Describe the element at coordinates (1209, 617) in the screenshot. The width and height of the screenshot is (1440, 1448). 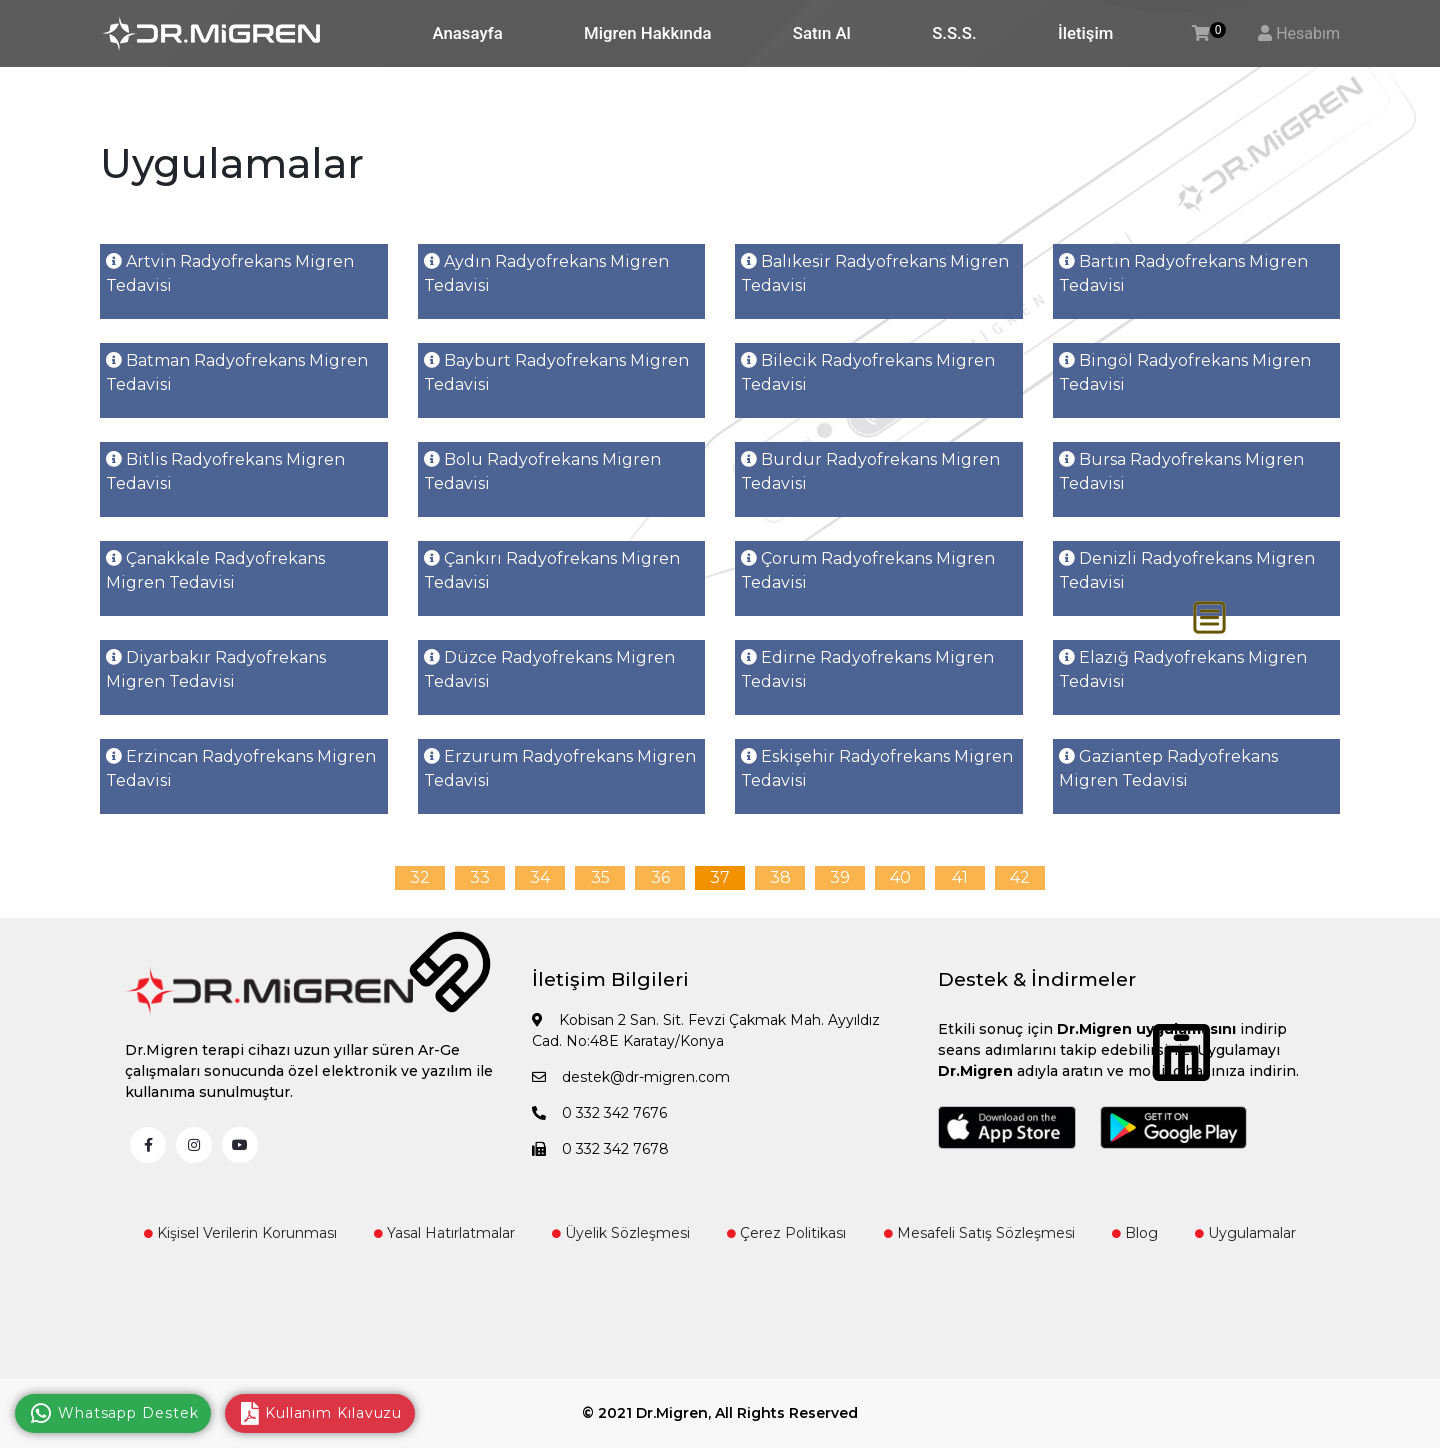
I see `open navigation menu` at that location.